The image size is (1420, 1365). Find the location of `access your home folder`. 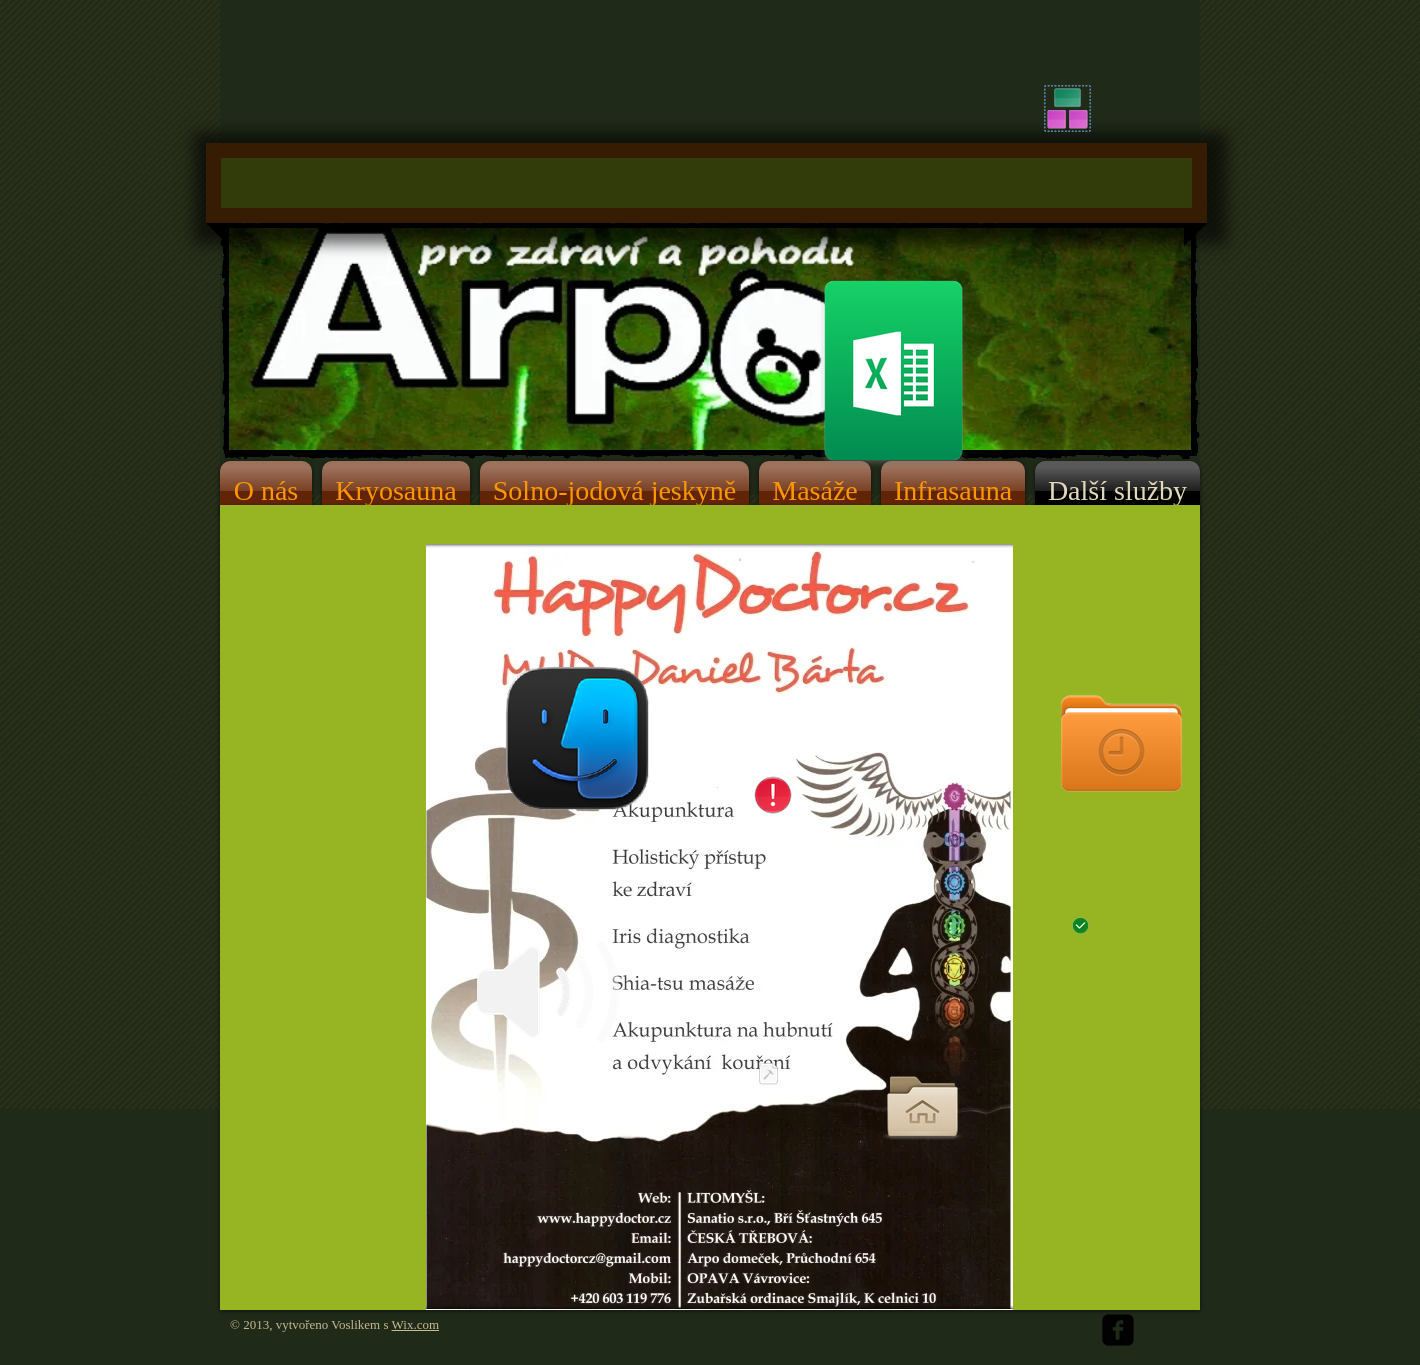

access your home folder is located at coordinates (922, 1110).